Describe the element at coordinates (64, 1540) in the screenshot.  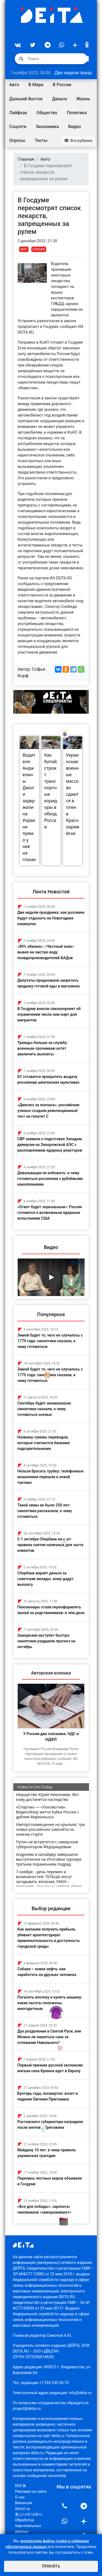
I see `open unity tweak tool settings` at that location.